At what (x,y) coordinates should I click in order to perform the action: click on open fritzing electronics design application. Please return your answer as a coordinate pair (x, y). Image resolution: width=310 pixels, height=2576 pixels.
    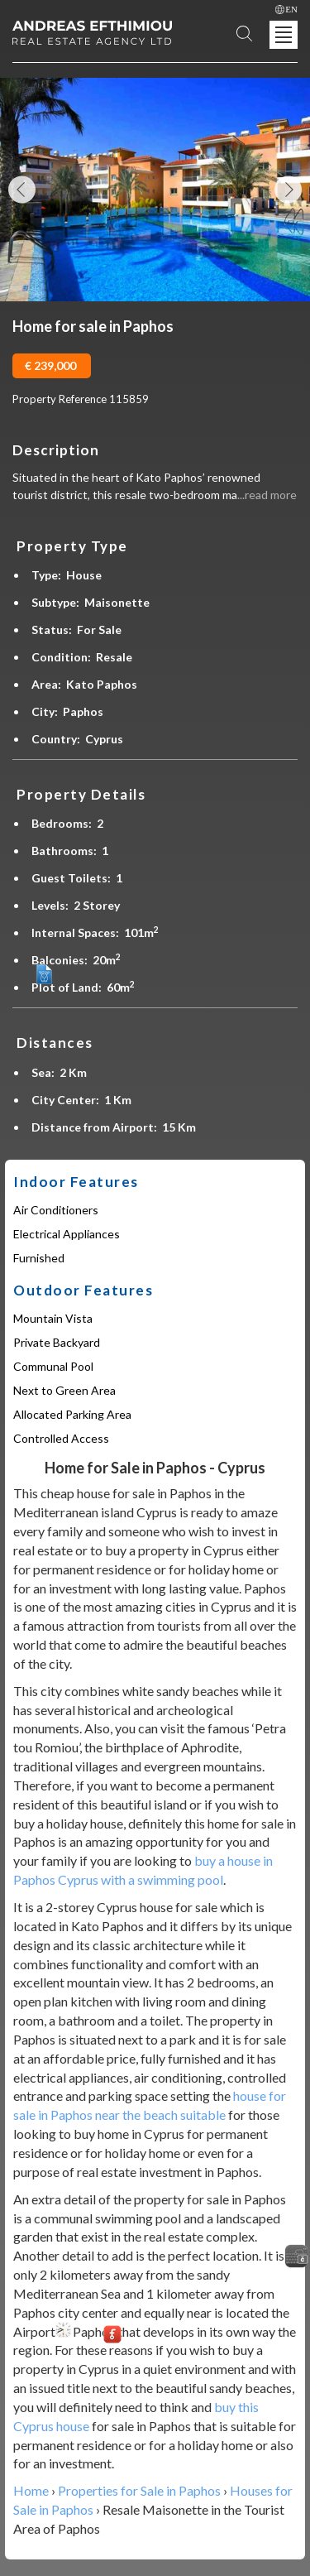
    Looking at the image, I should click on (112, 2334).